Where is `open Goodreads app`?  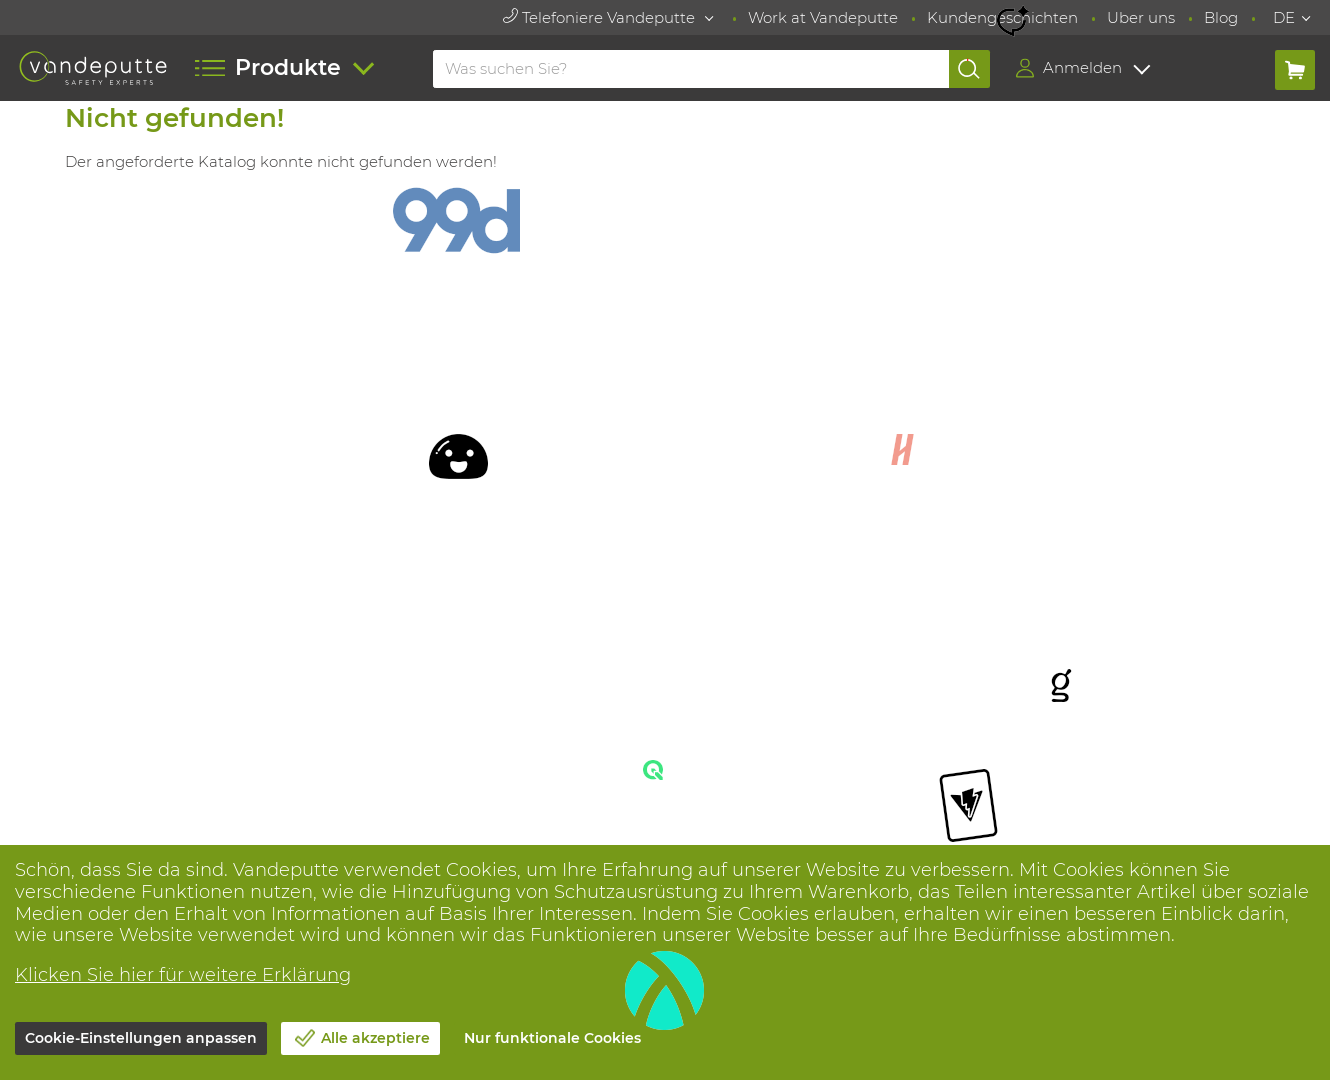 open Goodreads app is located at coordinates (1061, 685).